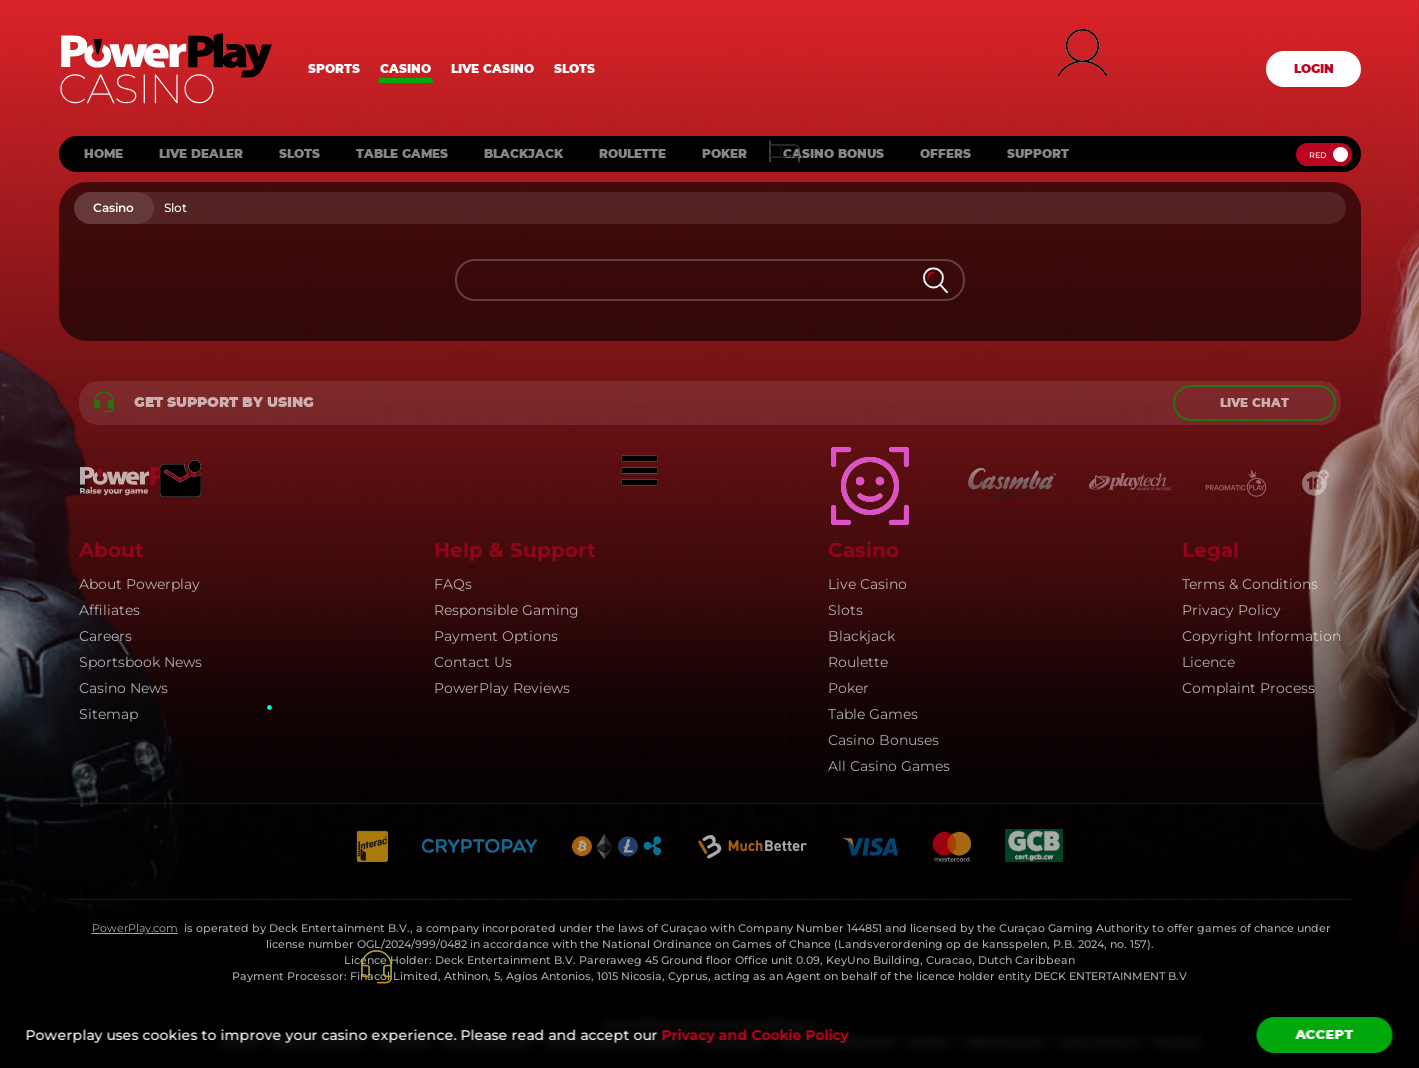 The image size is (1419, 1068). I want to click on indicates an unread email in your inbox, so click(180, 480).